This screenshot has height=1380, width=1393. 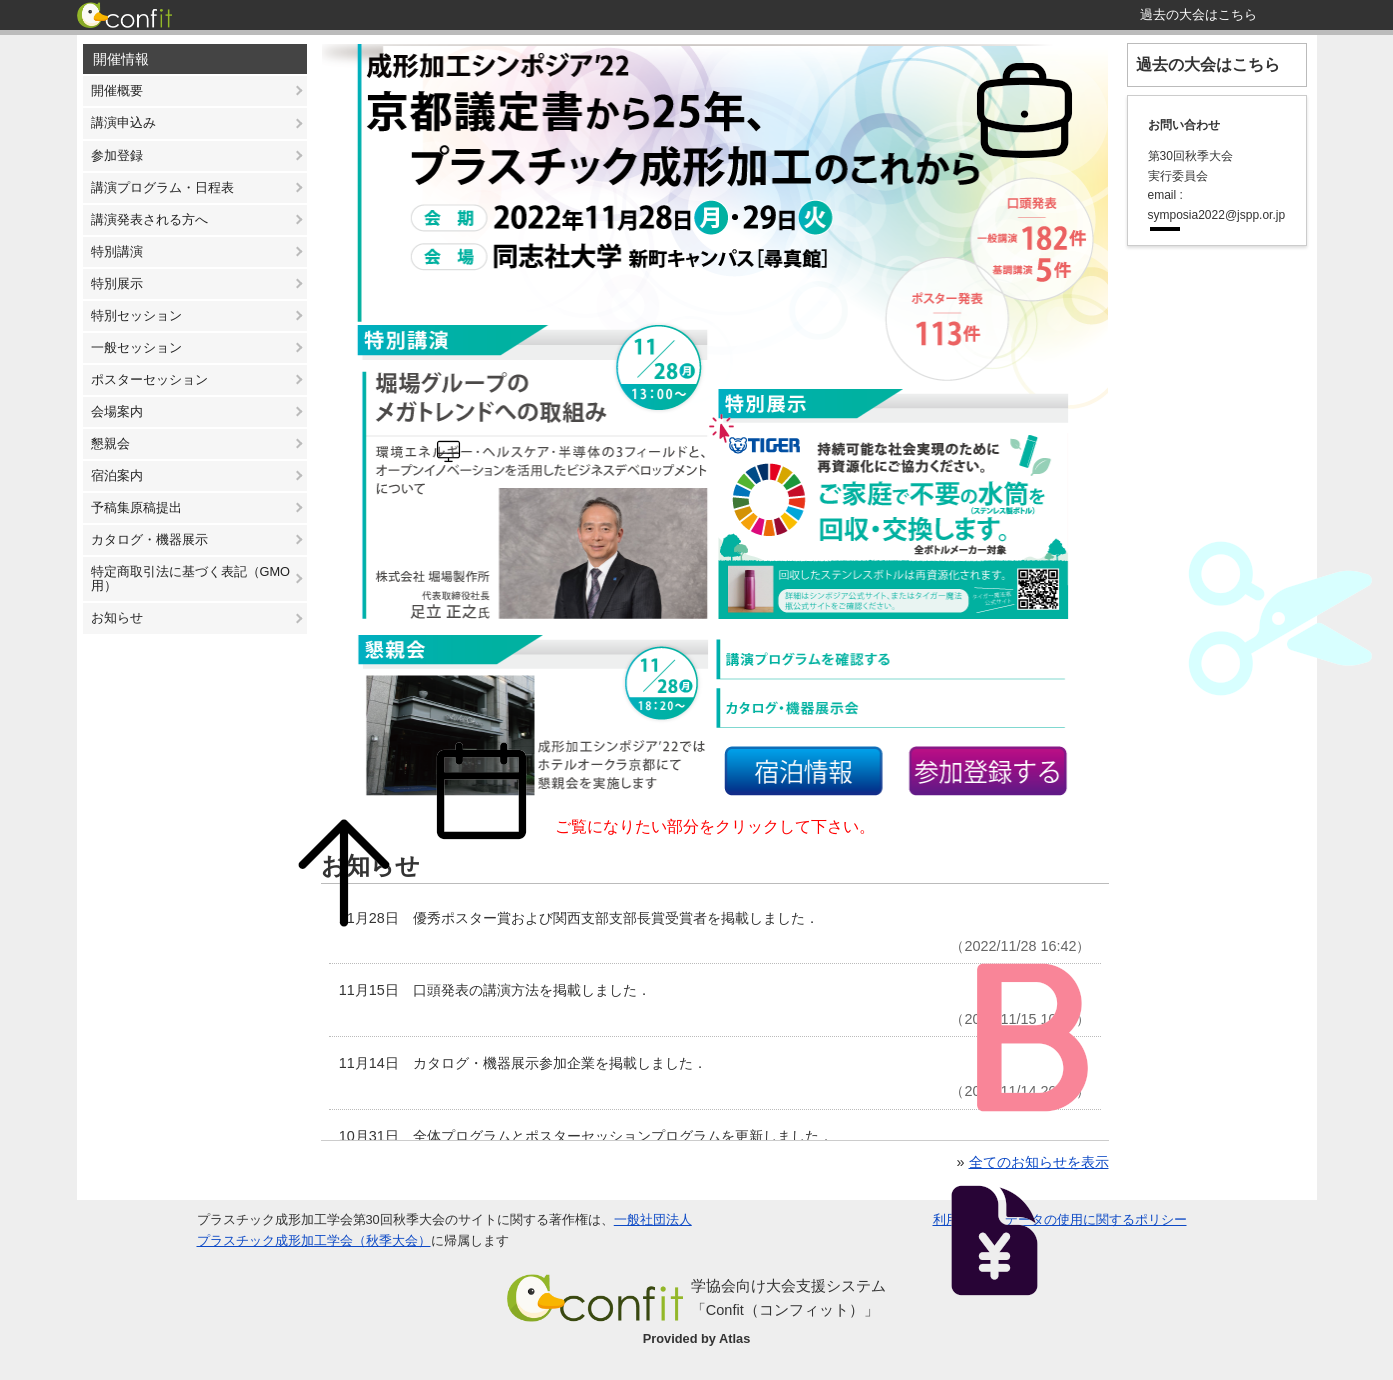 I want to click on cut selected content, so click(x=1278, y=618).